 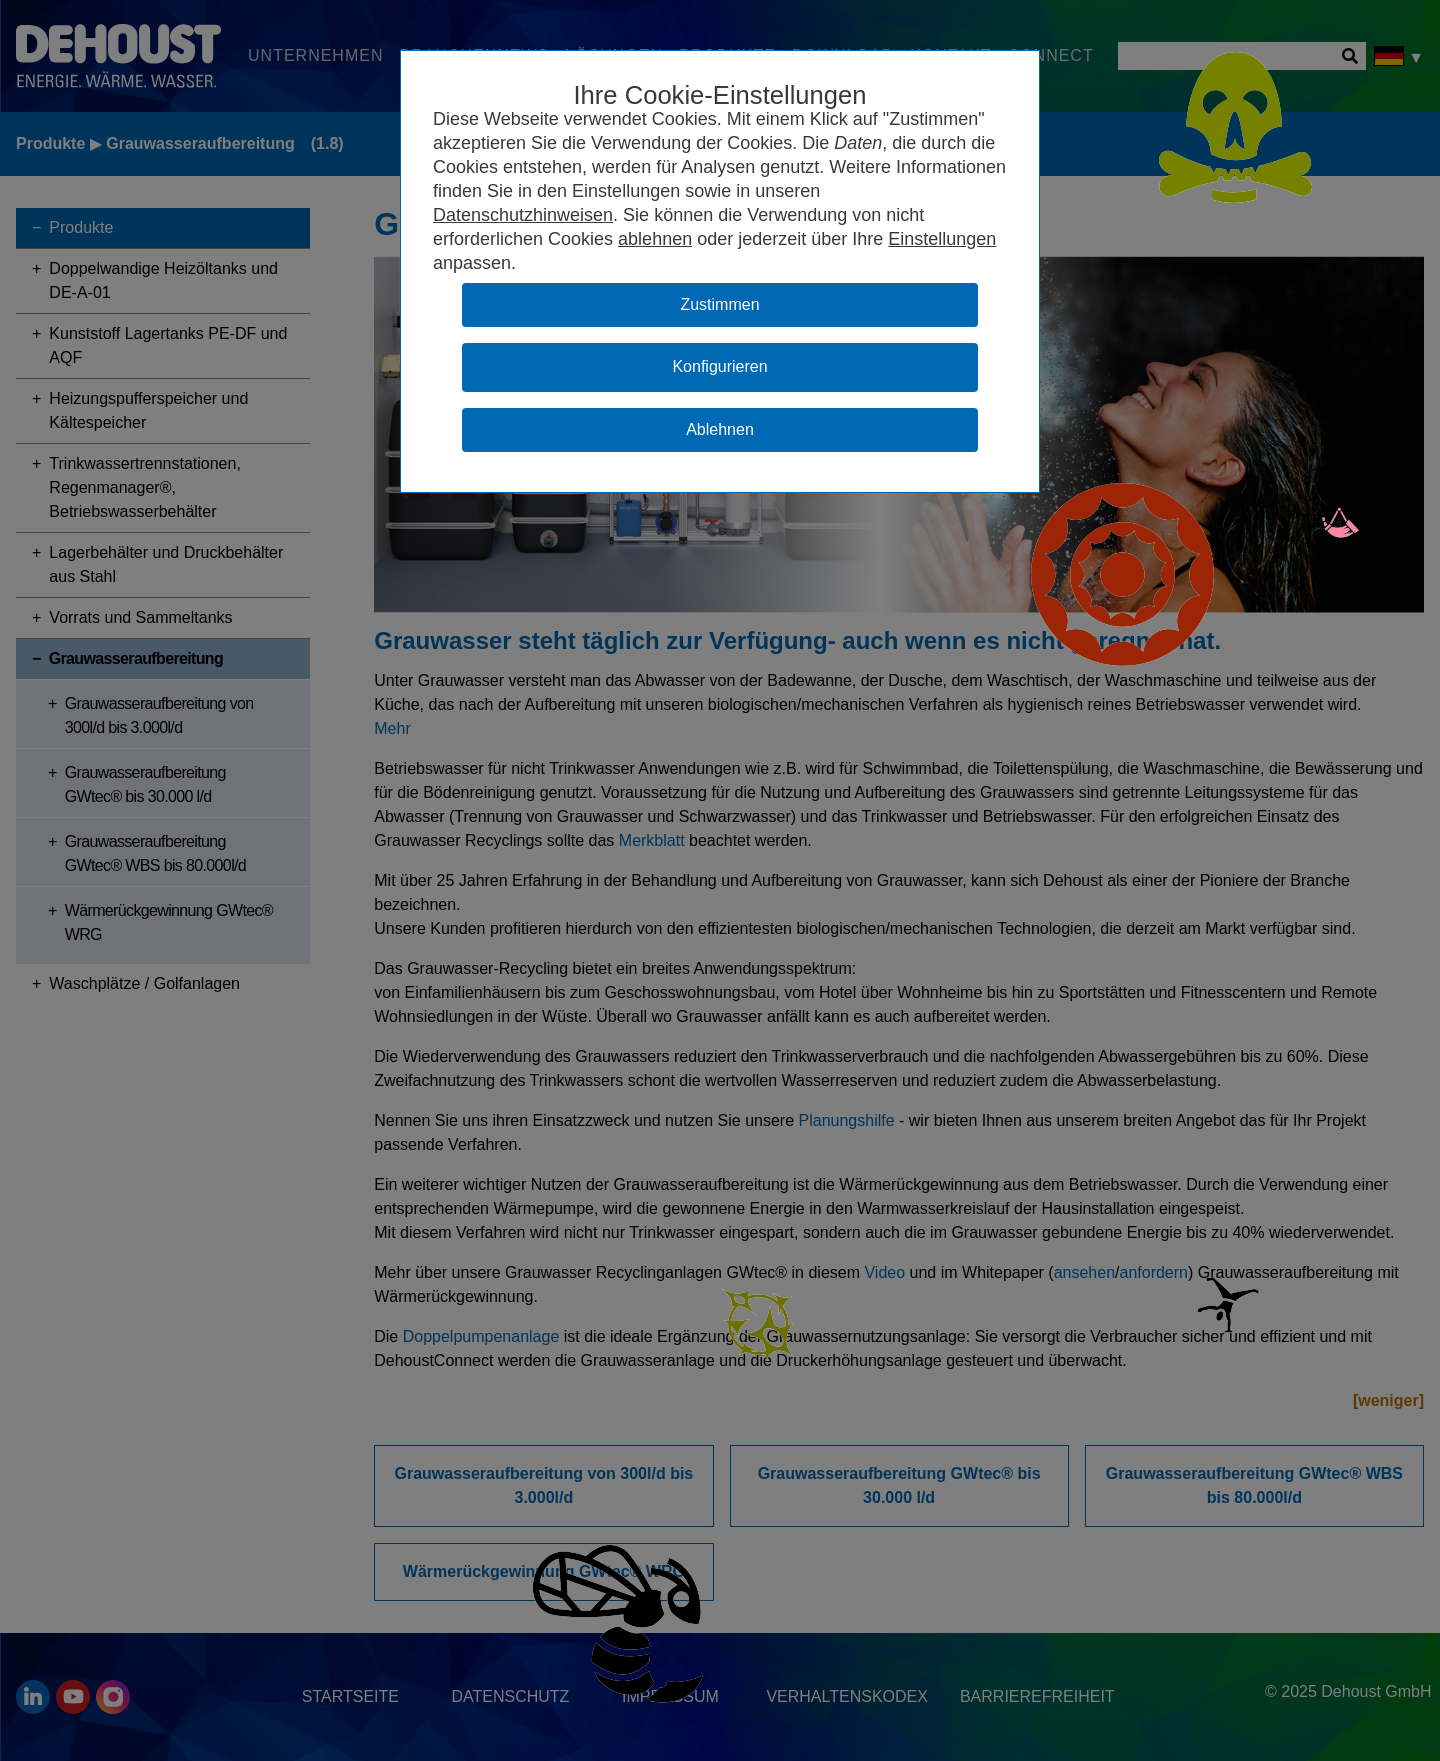 I want to click on access balance or gymnastics training exercises, so click(x=1228, y=1305).